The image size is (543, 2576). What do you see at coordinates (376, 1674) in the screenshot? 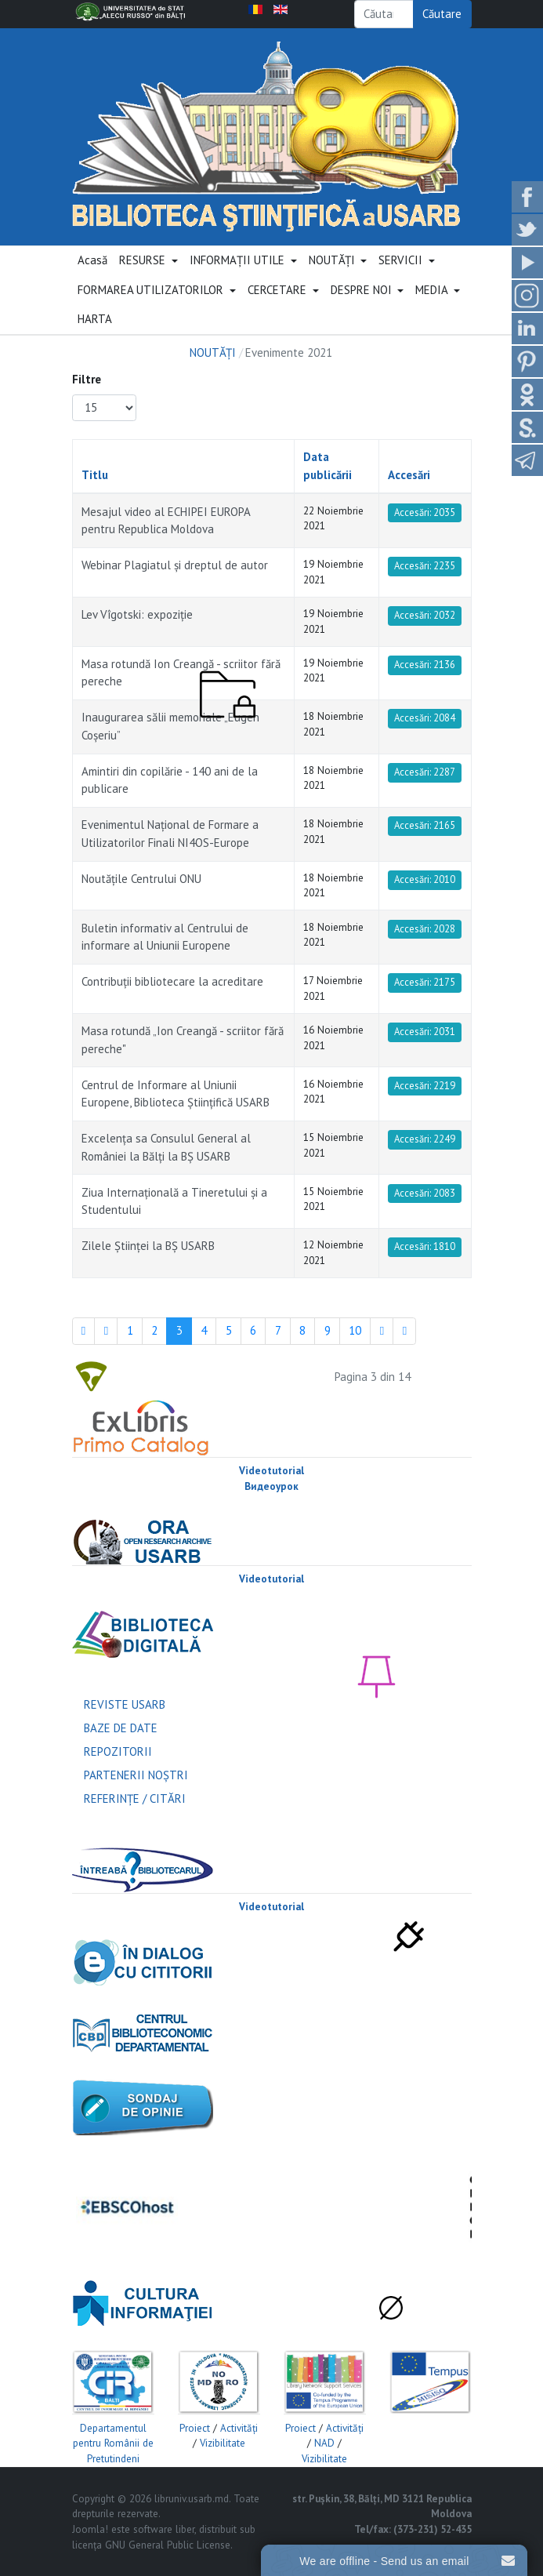
I see `pin an item to keep it visible` at bounding box center [376, 1674].